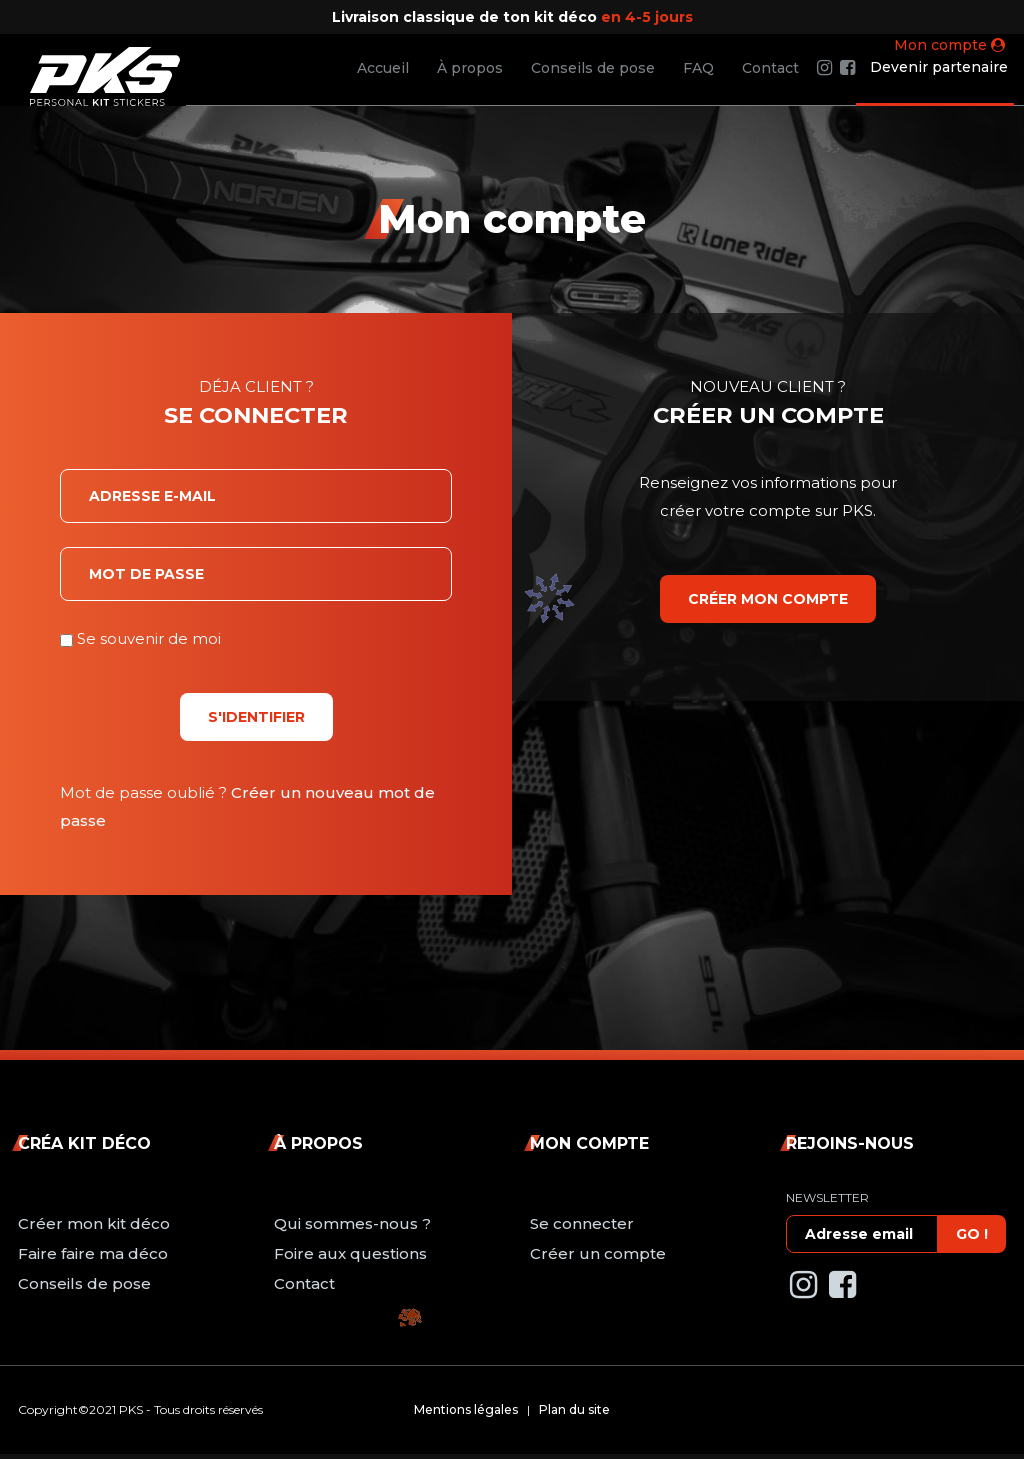 The width and height of the screenshot is (1024, 1459). I want to click on expand or distribute items outward, so click(549, 598).